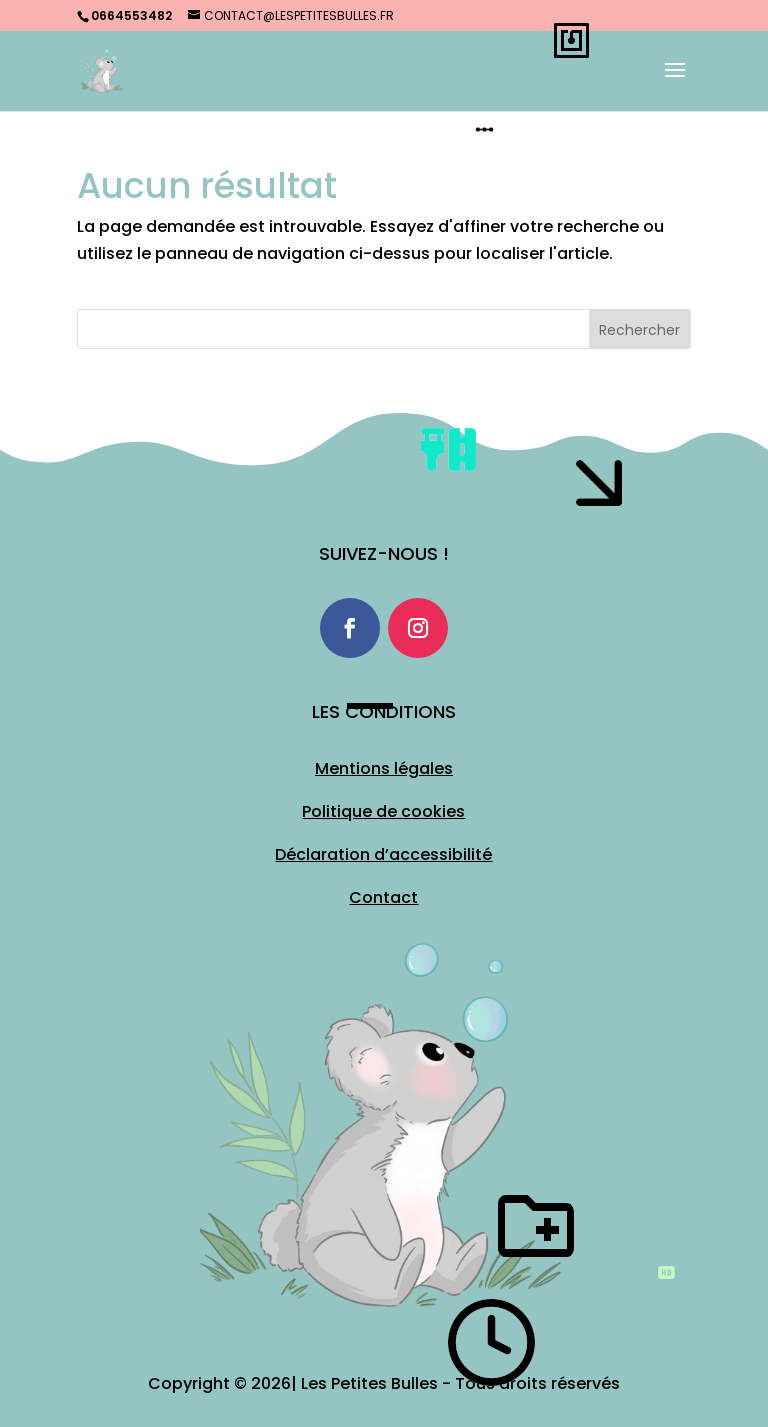 The image size is (768, 1427). What do you see at coordinates (491, 1342) in the screenshot?
I see `view time or clock settings` at bounding box center [491, 1342].